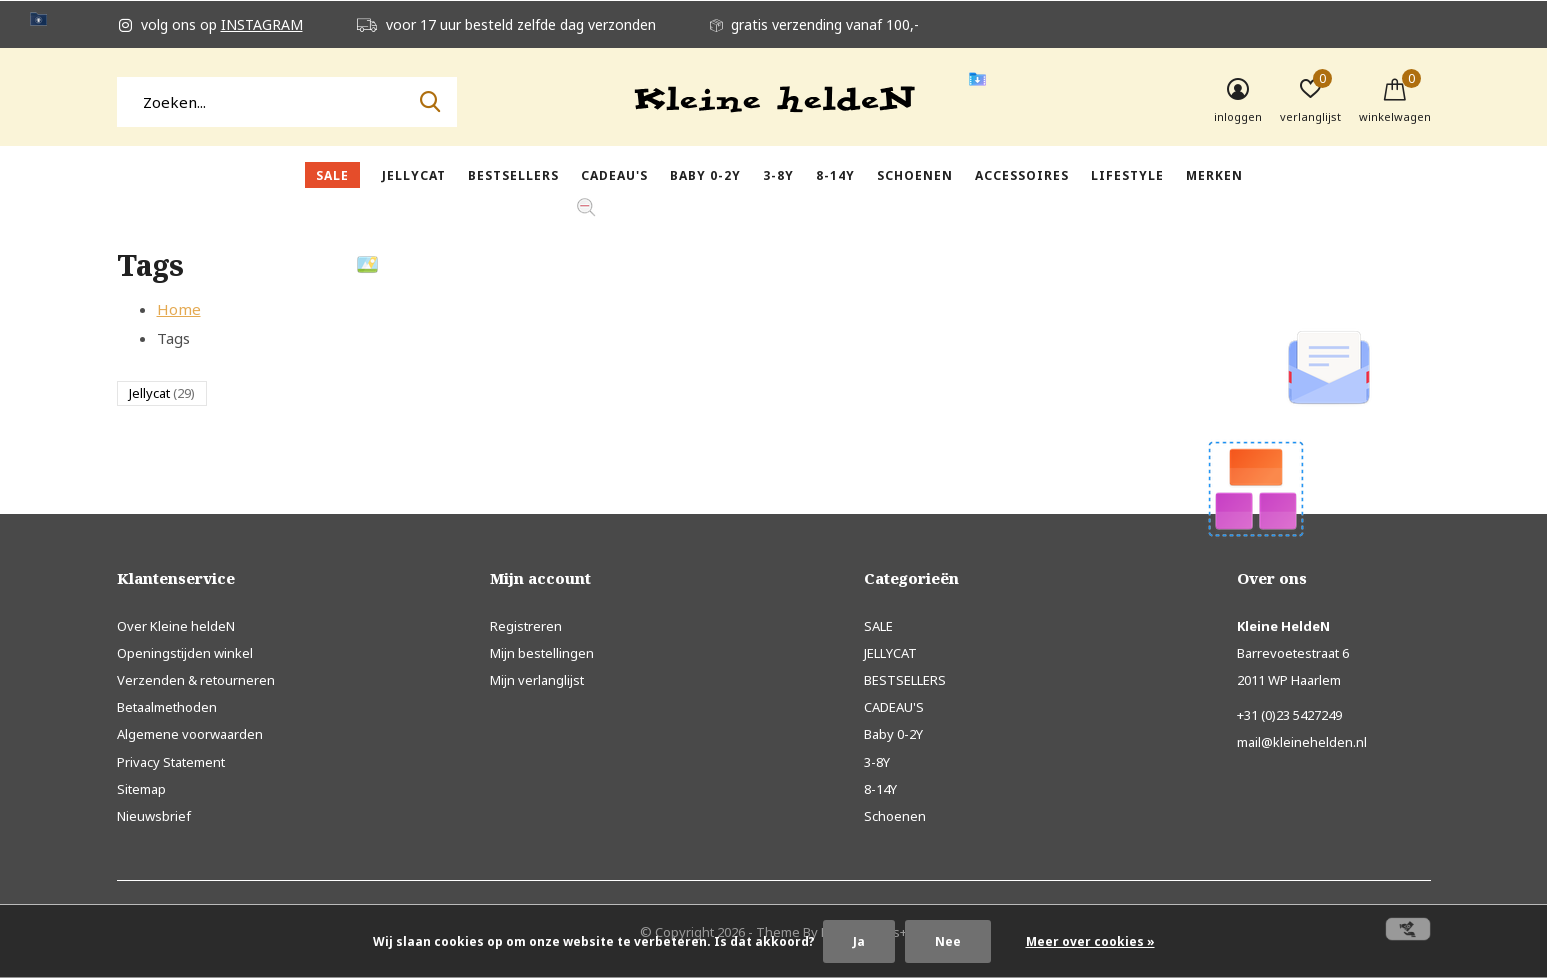  What do you see at coordinates (367, 264) in the screenshot?
I see `open graphics or image editing applications` at bounding box center [367, 264].